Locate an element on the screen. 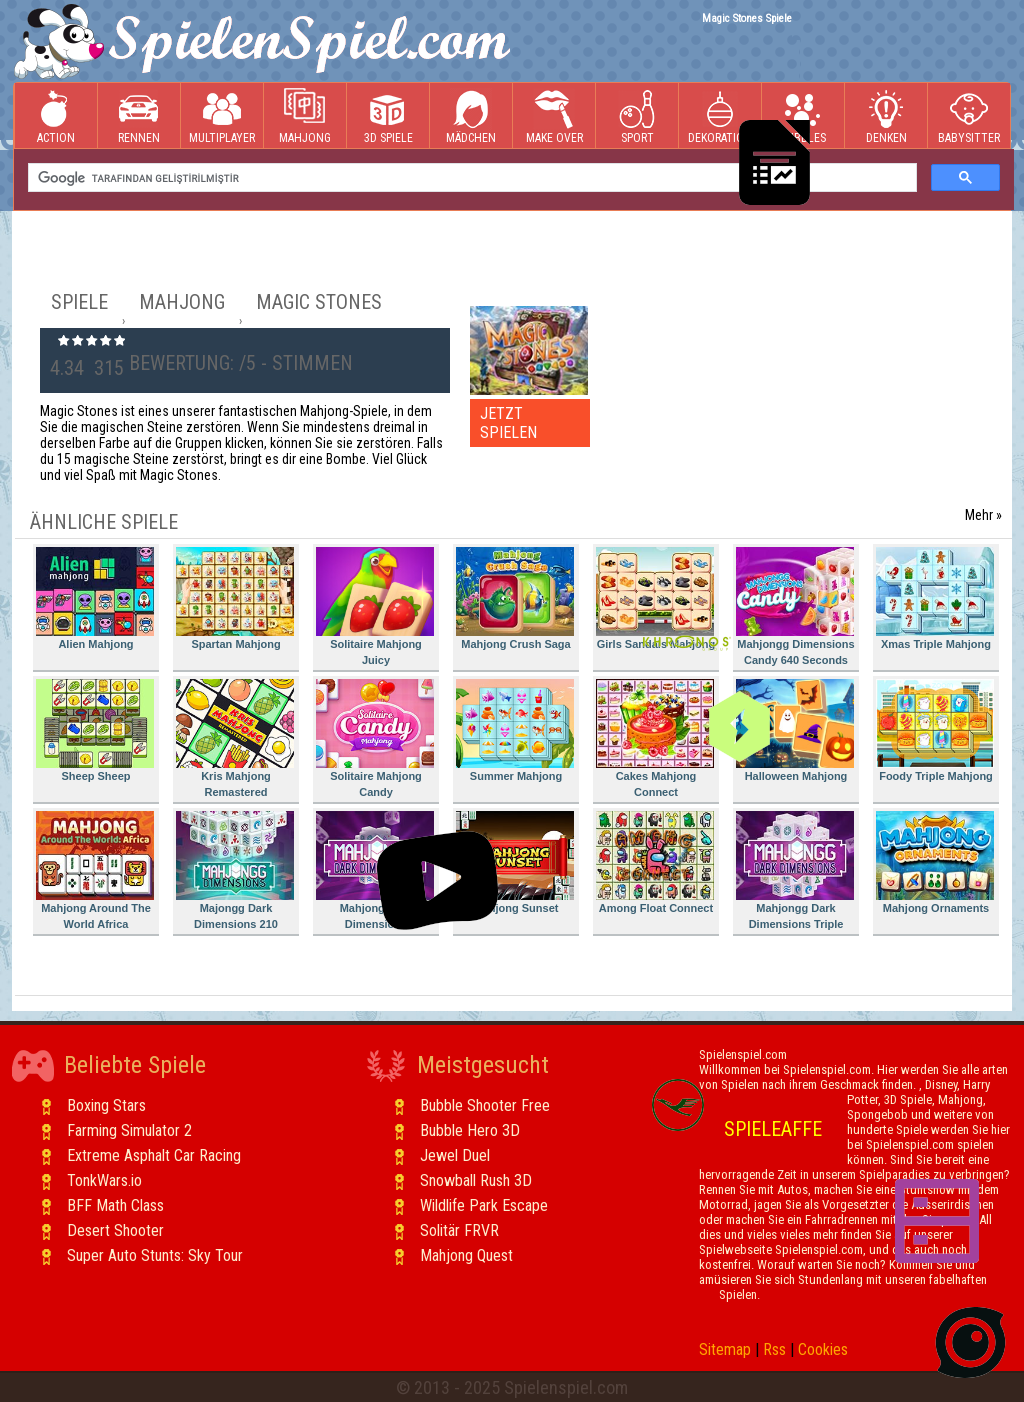 The height and width of the screenshot is (1402, 1024). access Lufthansa airline services is located at coordinates (678, 1105).